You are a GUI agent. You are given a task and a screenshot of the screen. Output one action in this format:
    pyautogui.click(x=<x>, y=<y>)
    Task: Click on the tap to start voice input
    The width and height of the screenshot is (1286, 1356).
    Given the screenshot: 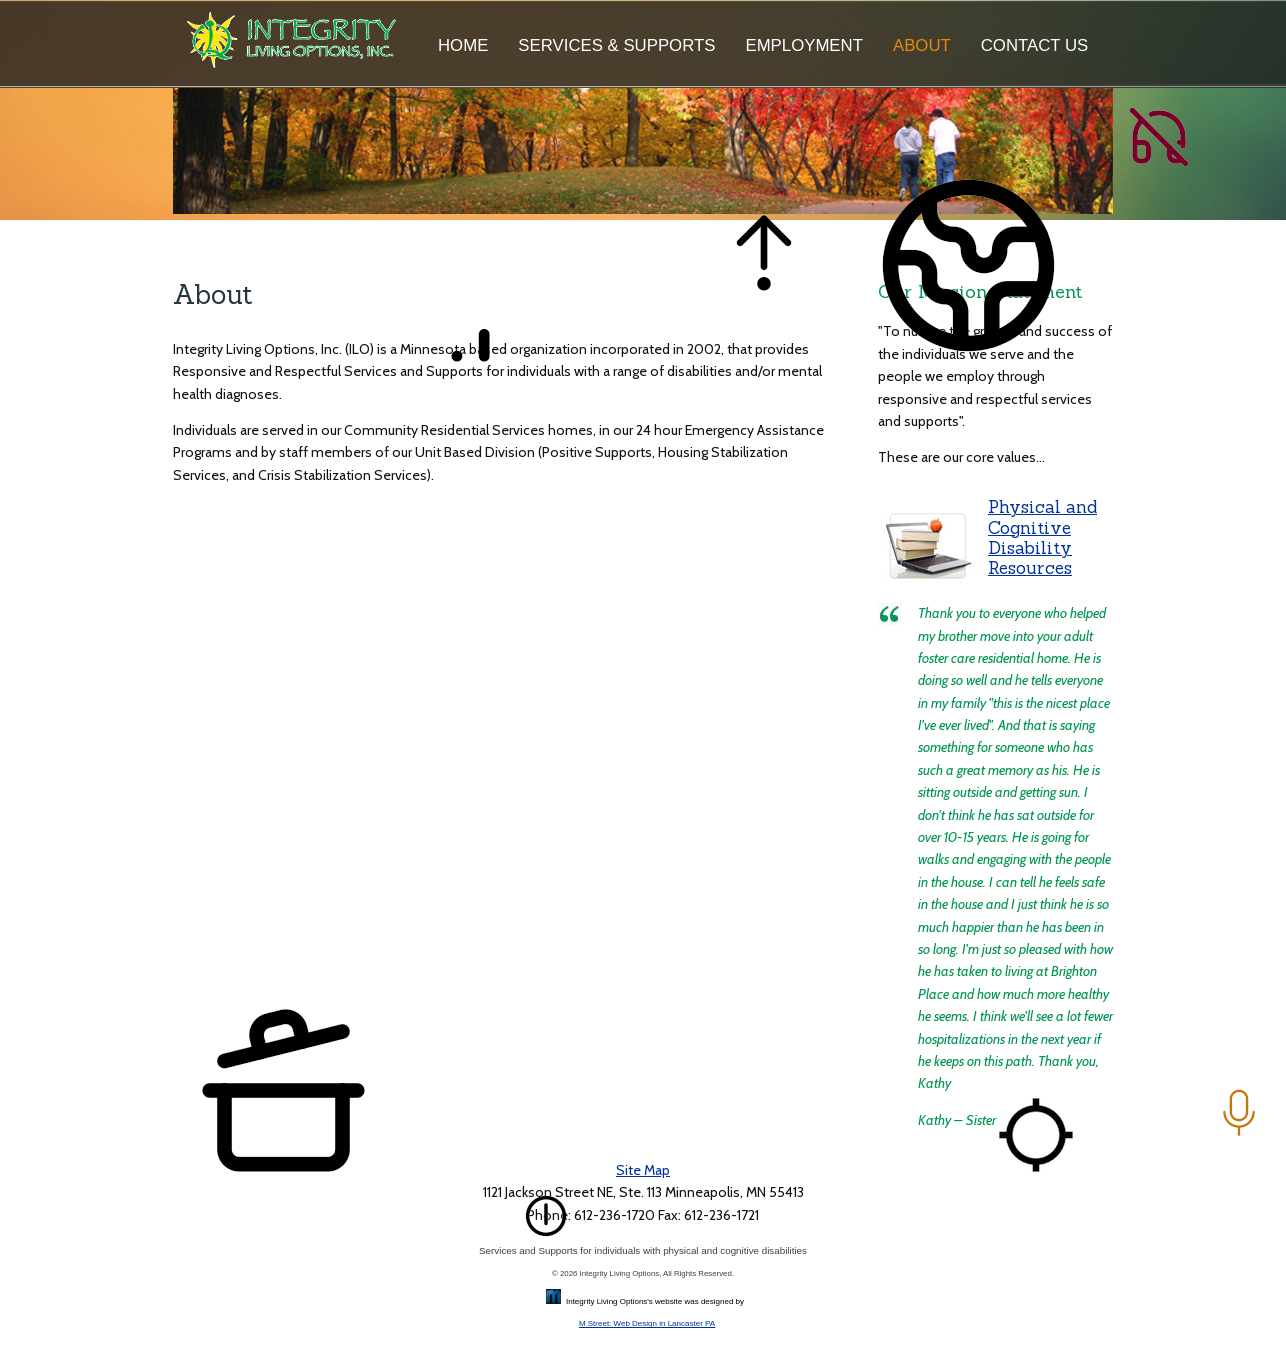 What is the action you would take?
    pyautogui.click(x=1239, y=1112)
    